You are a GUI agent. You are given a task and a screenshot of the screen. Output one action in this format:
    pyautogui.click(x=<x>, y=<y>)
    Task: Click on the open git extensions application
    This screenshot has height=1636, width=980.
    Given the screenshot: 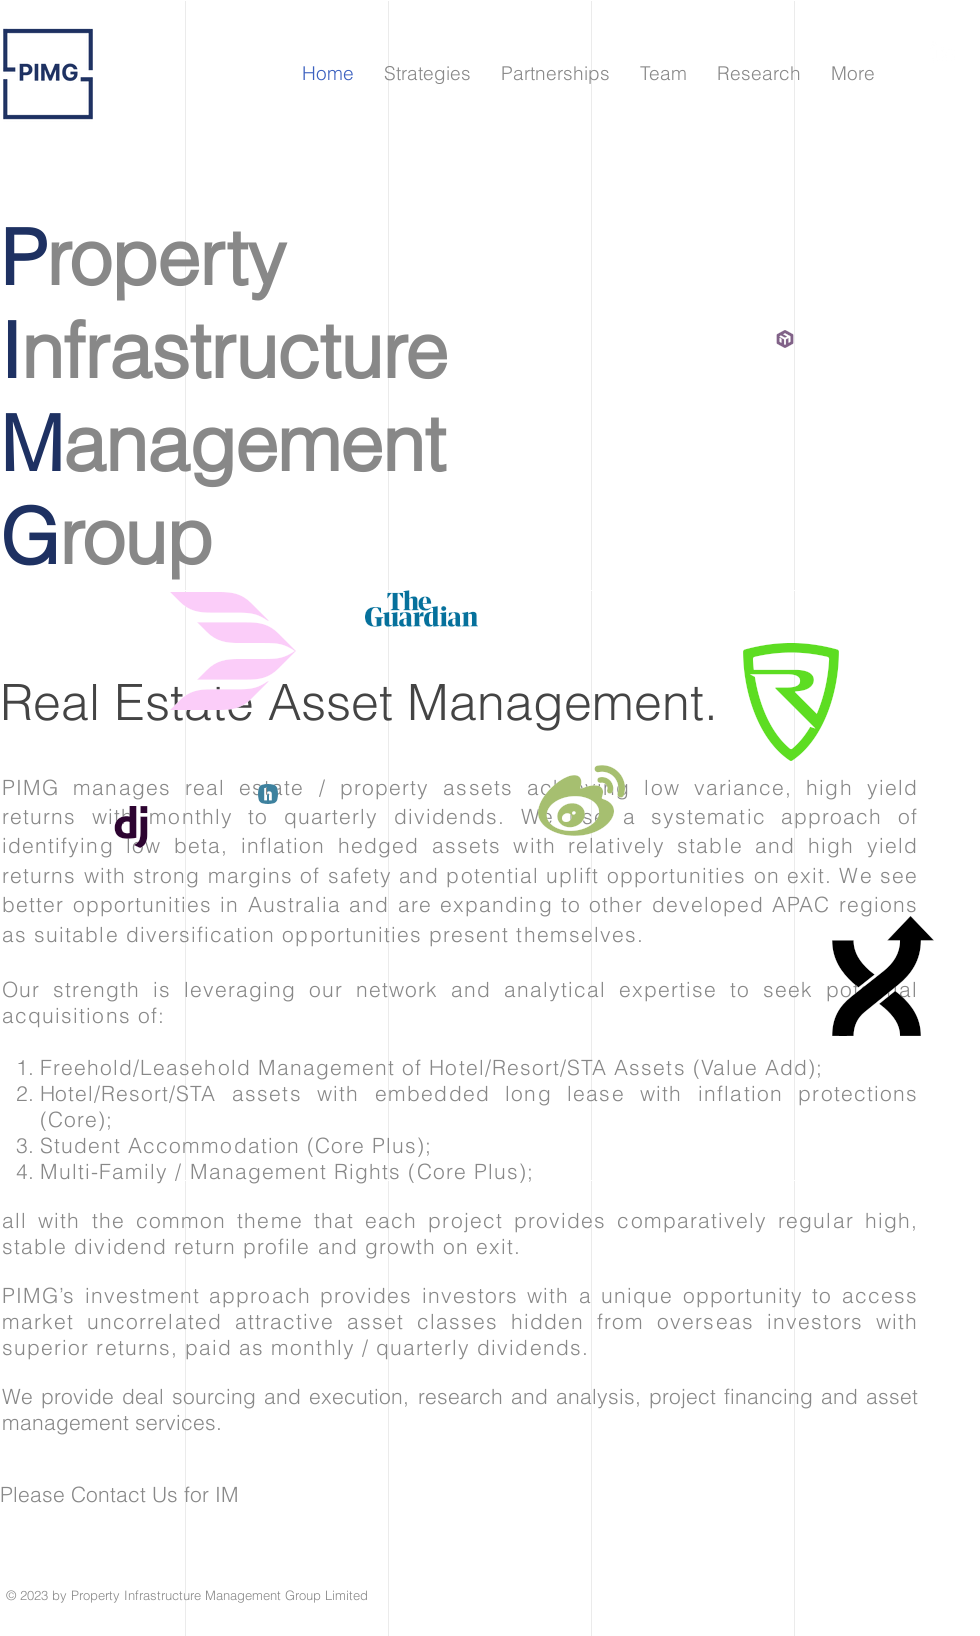 What is the action you would take?
    pyautogui.click(x=883, y=976)
    